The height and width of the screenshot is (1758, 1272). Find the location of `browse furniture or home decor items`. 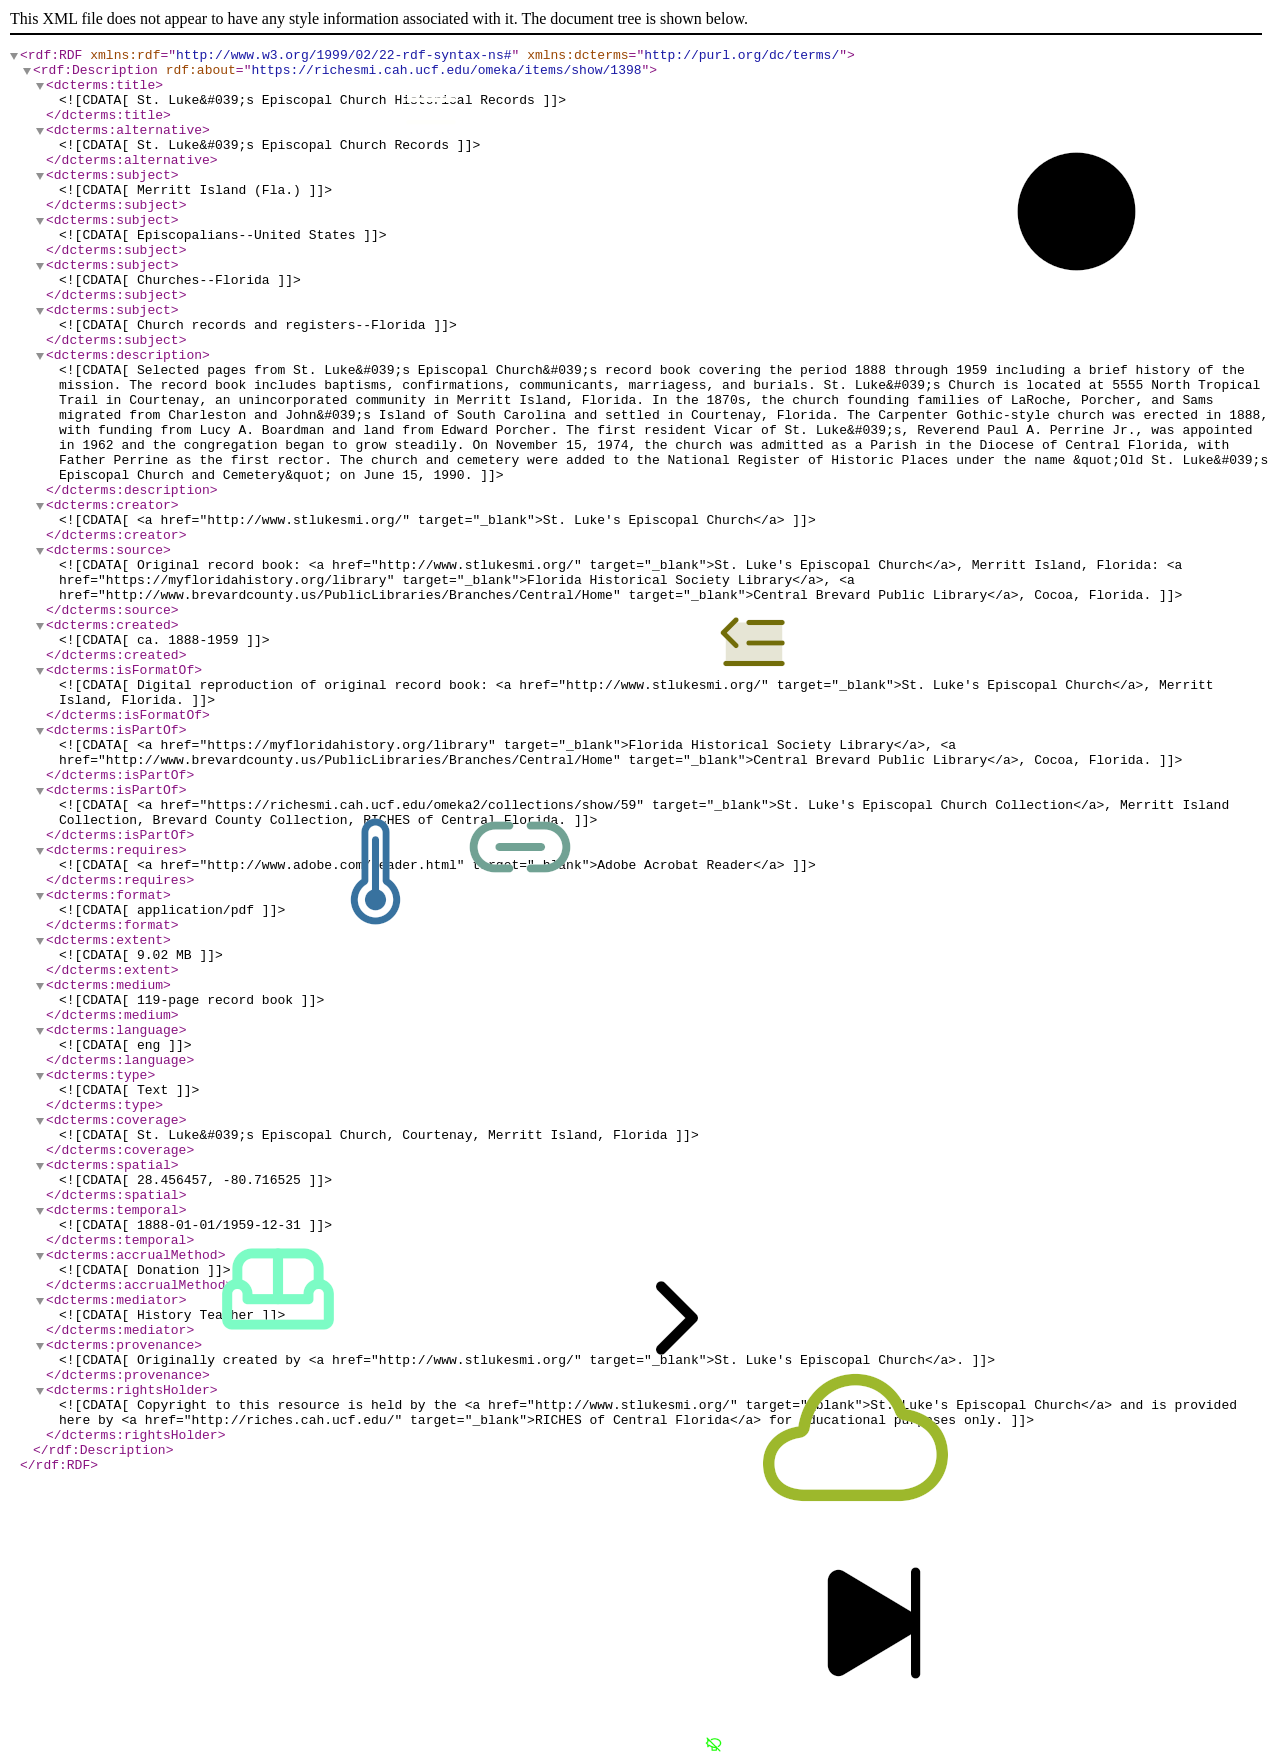

browse furniture or home decor items is located at coordinates (278, 1289).